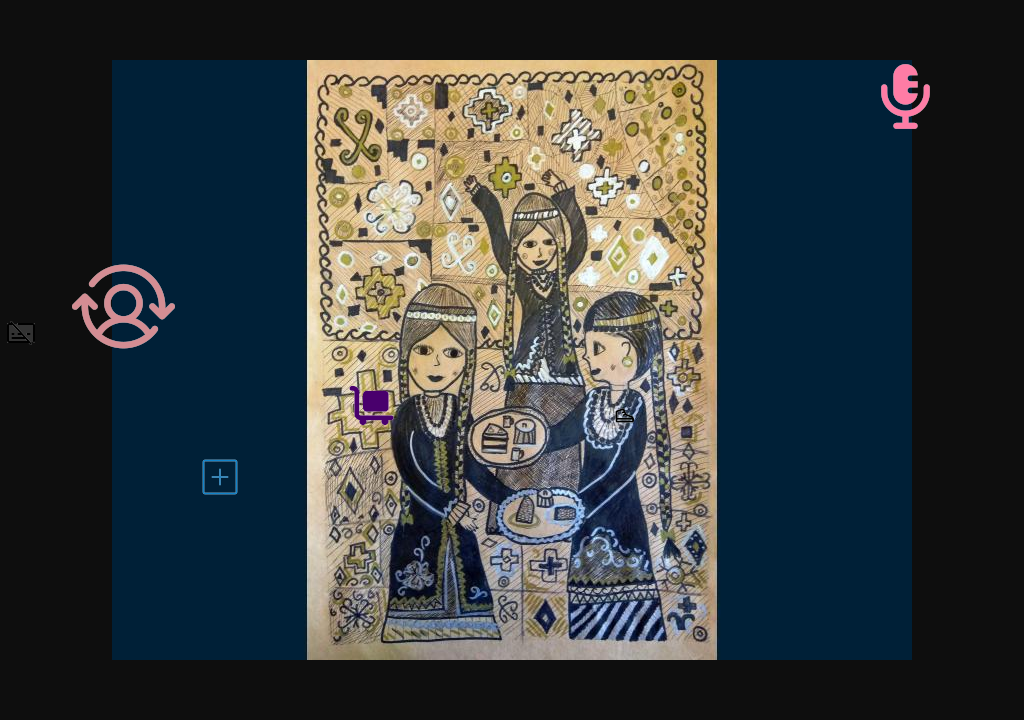 This screenshot has height=720, width=1024. Describe the element at coordinates (220, 477) in the screenshot. I see `add a new item or entry` at that location.